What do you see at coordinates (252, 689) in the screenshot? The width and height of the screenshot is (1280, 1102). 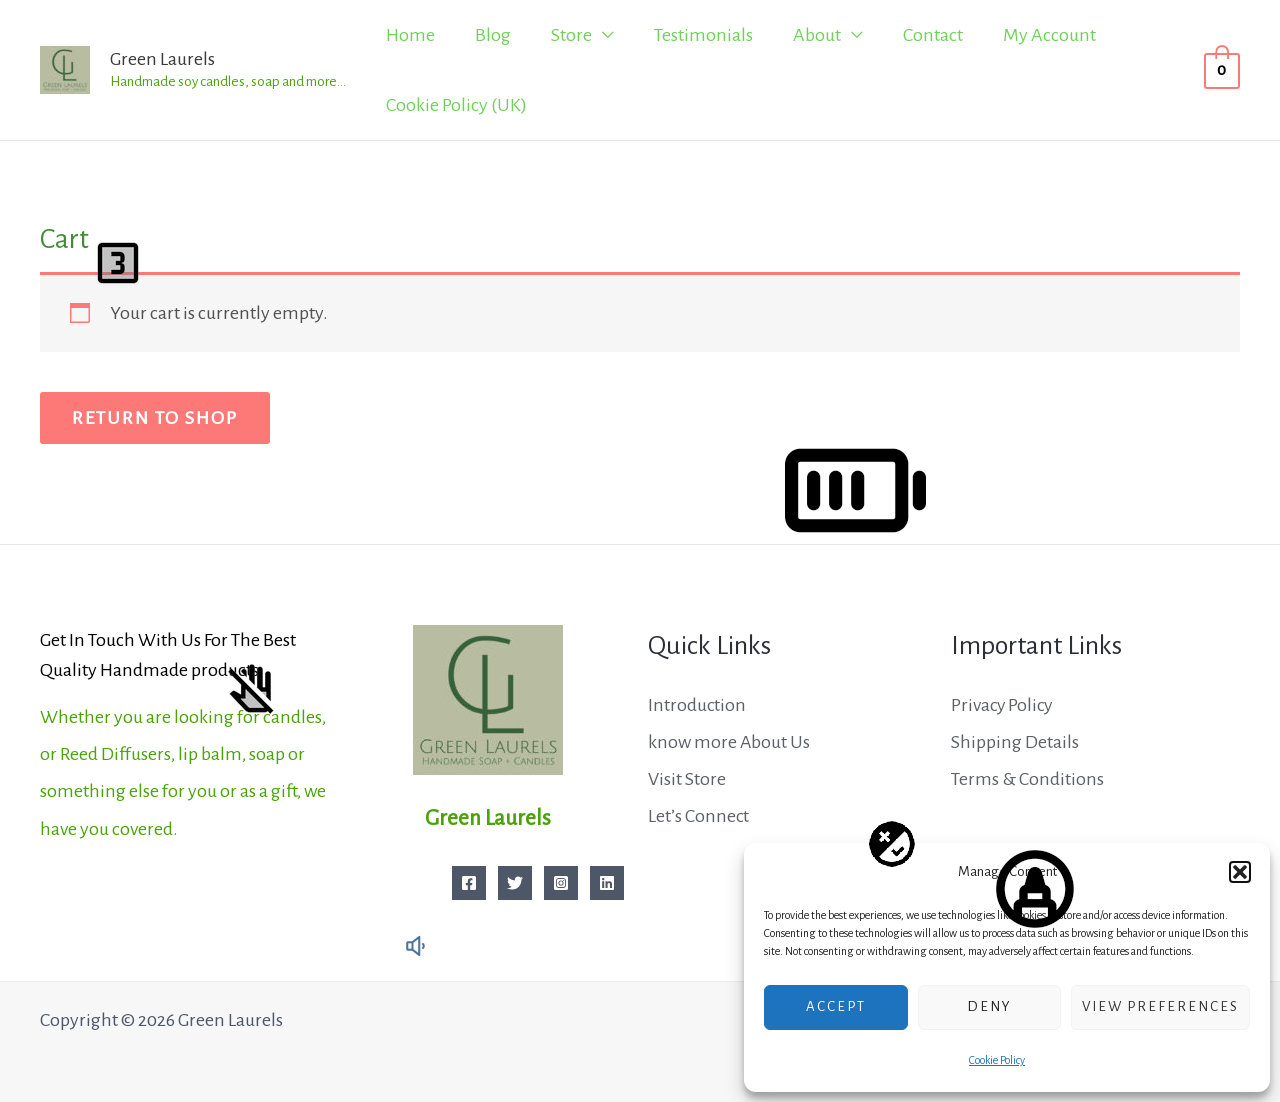 I see `do not touch or interact with this element` at bounding box center [252, 689].